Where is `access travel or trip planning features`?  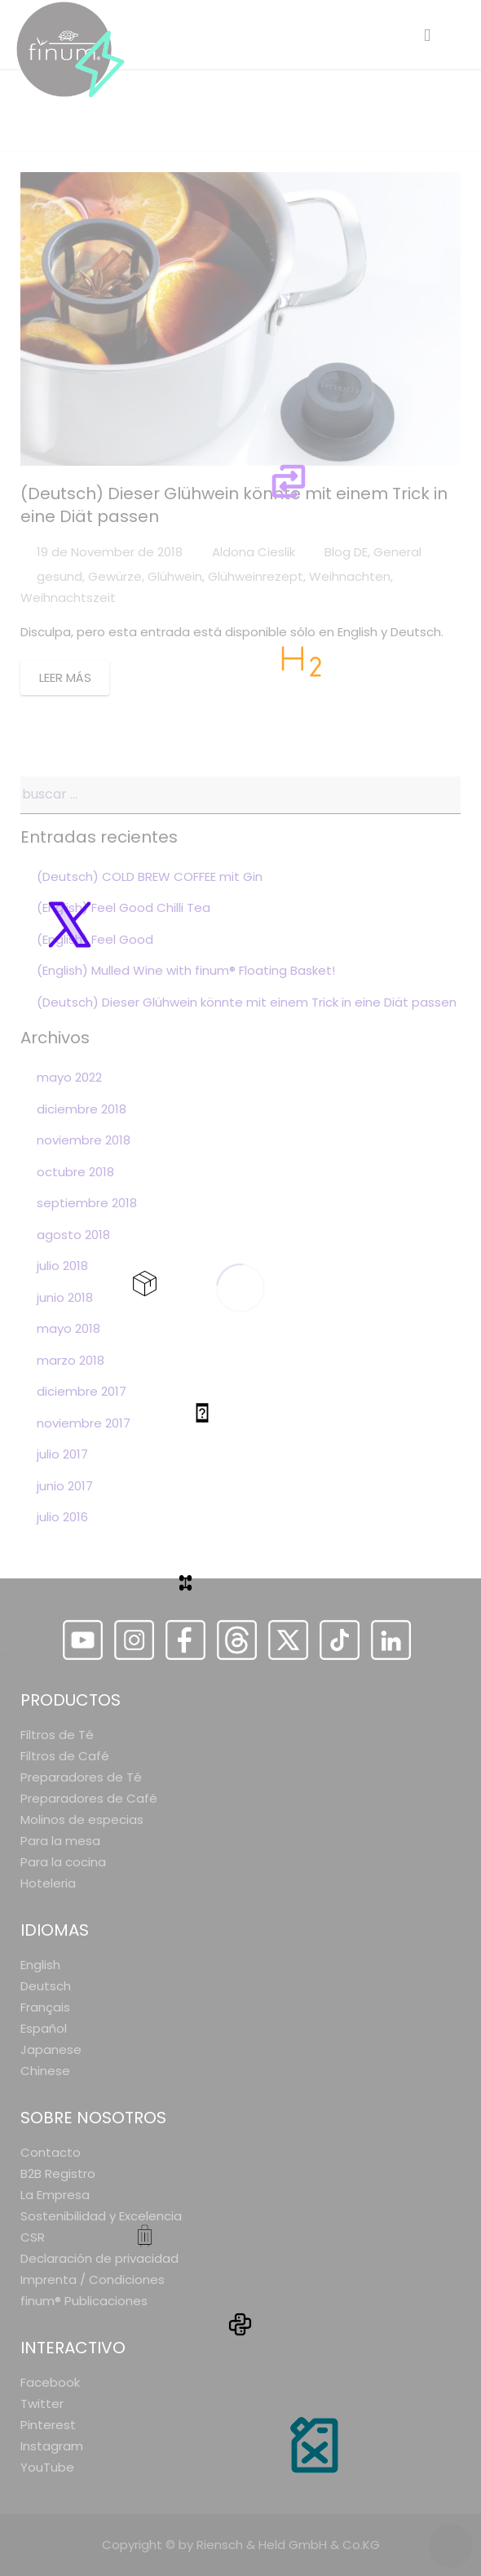
access travel or trip planning features is located at coordinates (144, 2236).